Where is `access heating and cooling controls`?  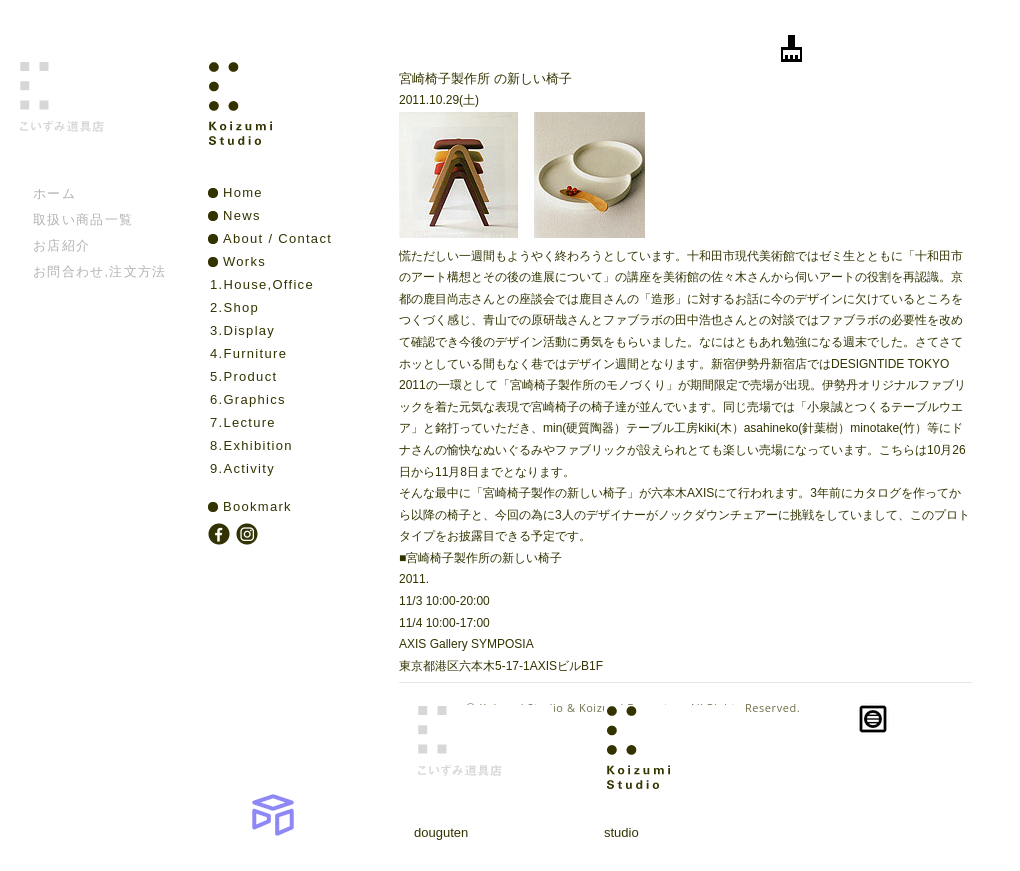
access heating and cooling controls is located at coordinates (873, 719).